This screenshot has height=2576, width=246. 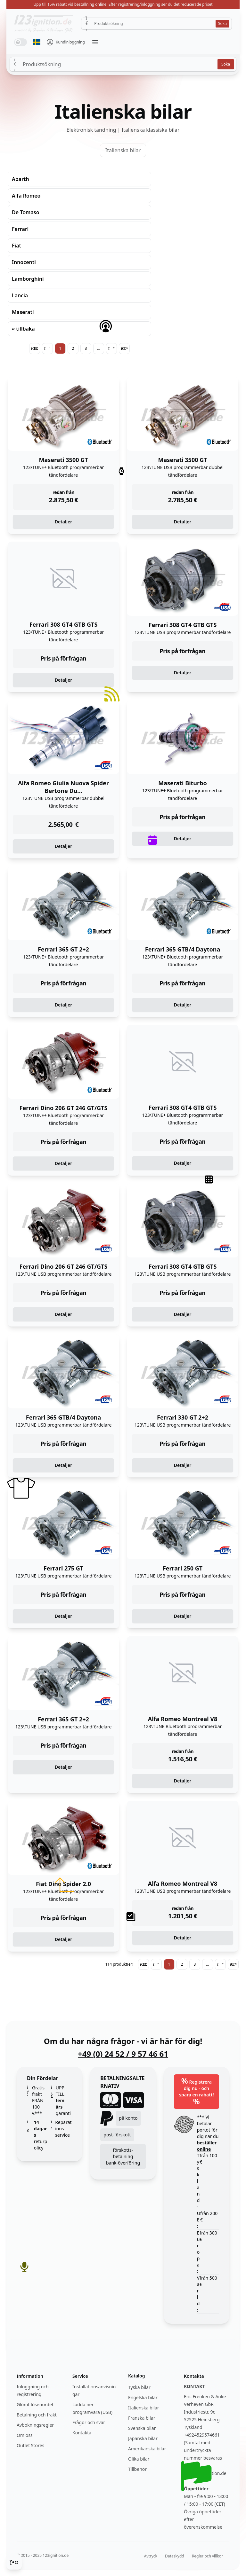 I want to click on view time or clock settings, so click(x=121, y=471).